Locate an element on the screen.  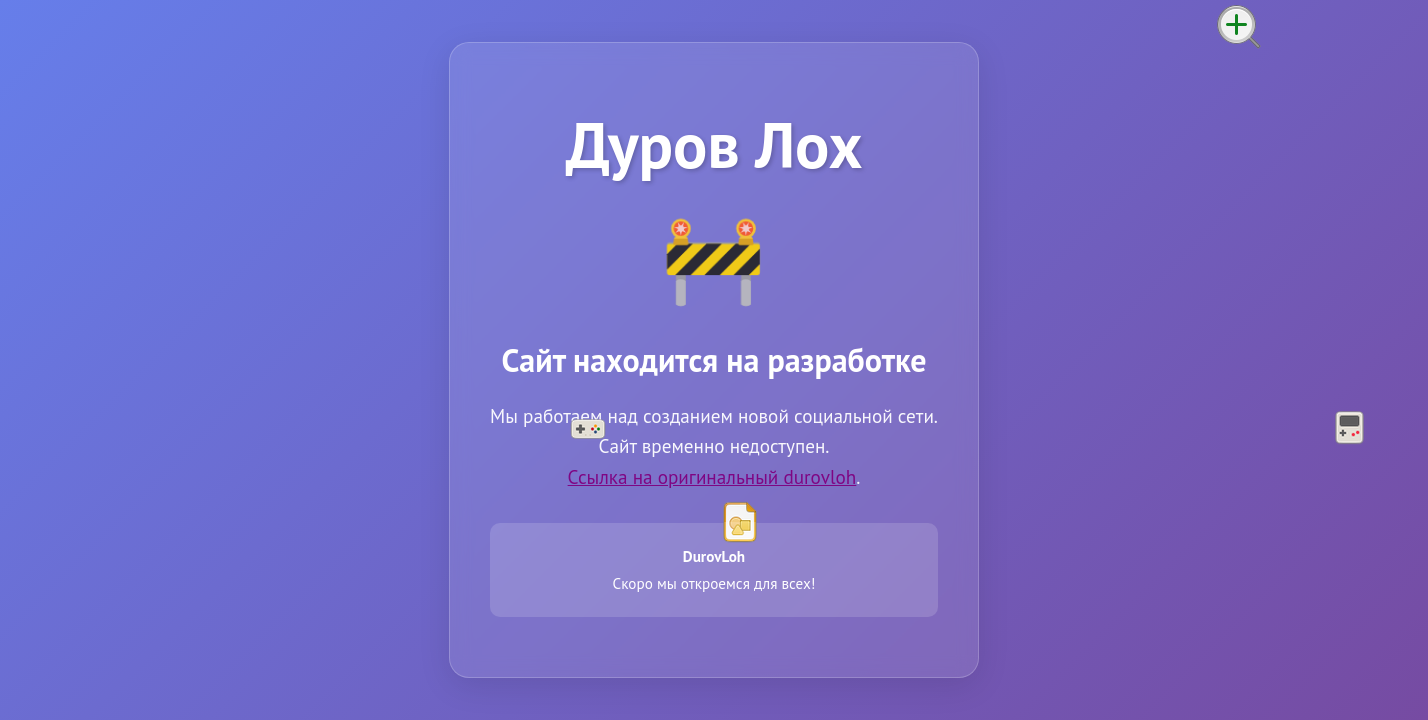
game controller input device is located at coordinates (588, 429).